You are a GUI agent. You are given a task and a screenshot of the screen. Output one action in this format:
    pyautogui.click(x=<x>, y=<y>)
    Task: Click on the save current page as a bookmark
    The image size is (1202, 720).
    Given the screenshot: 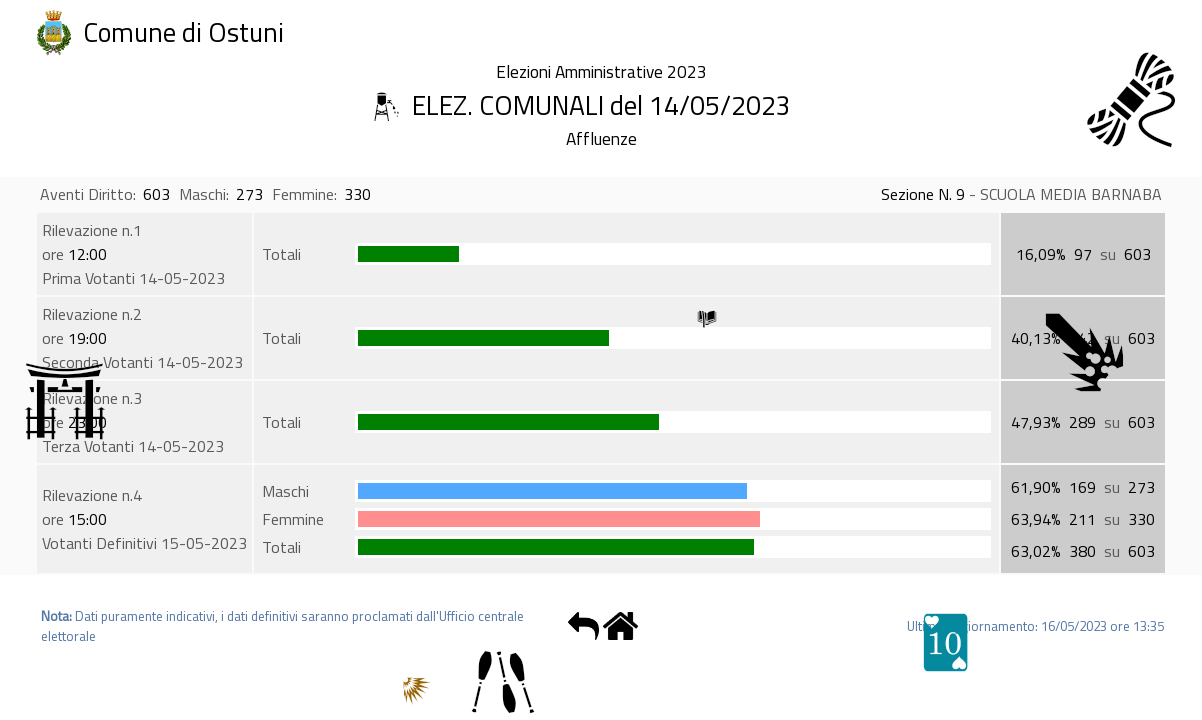 What is the action you would take?
    pyautogui.click(x=707, y=319)
    